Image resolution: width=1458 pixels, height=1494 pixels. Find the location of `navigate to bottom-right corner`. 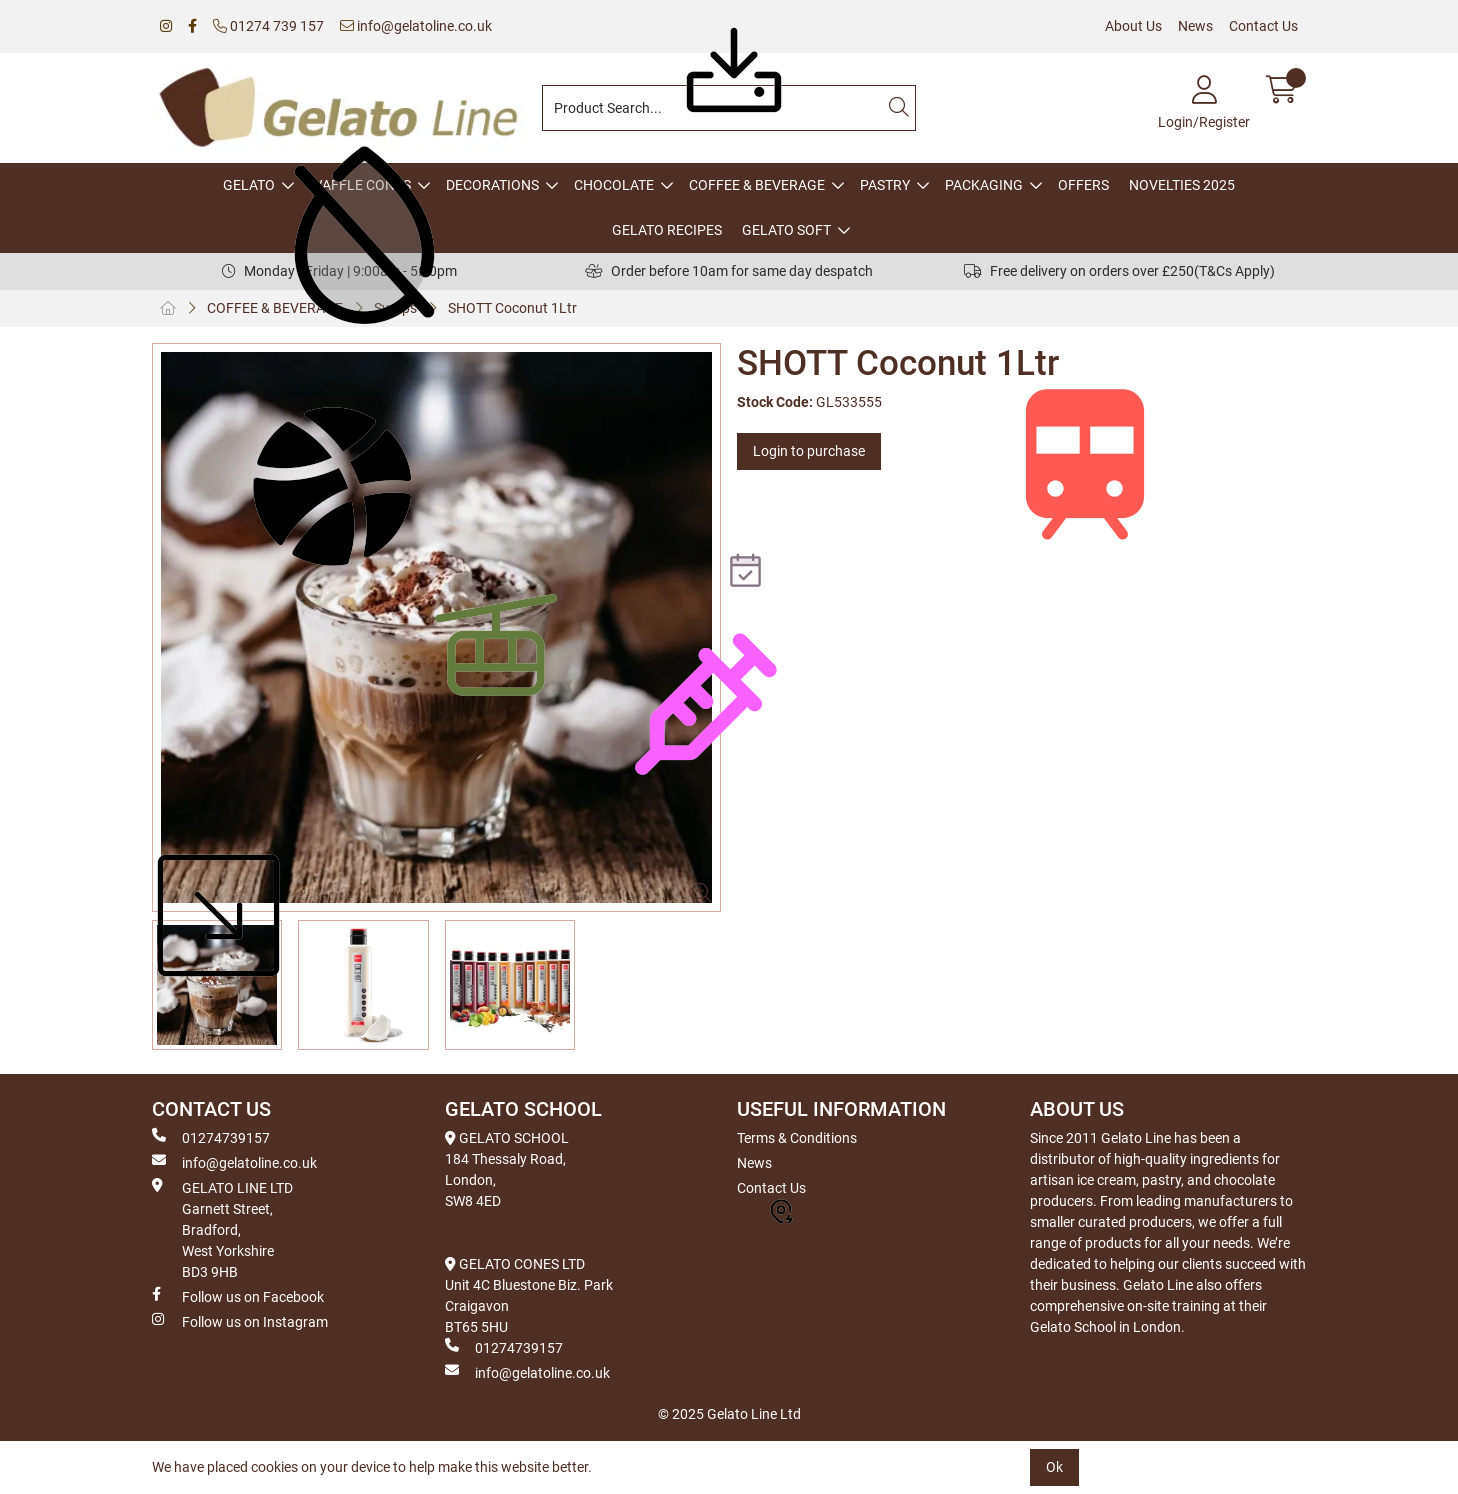

navigate to bottom-right corner is located at coordinates (218, 915).